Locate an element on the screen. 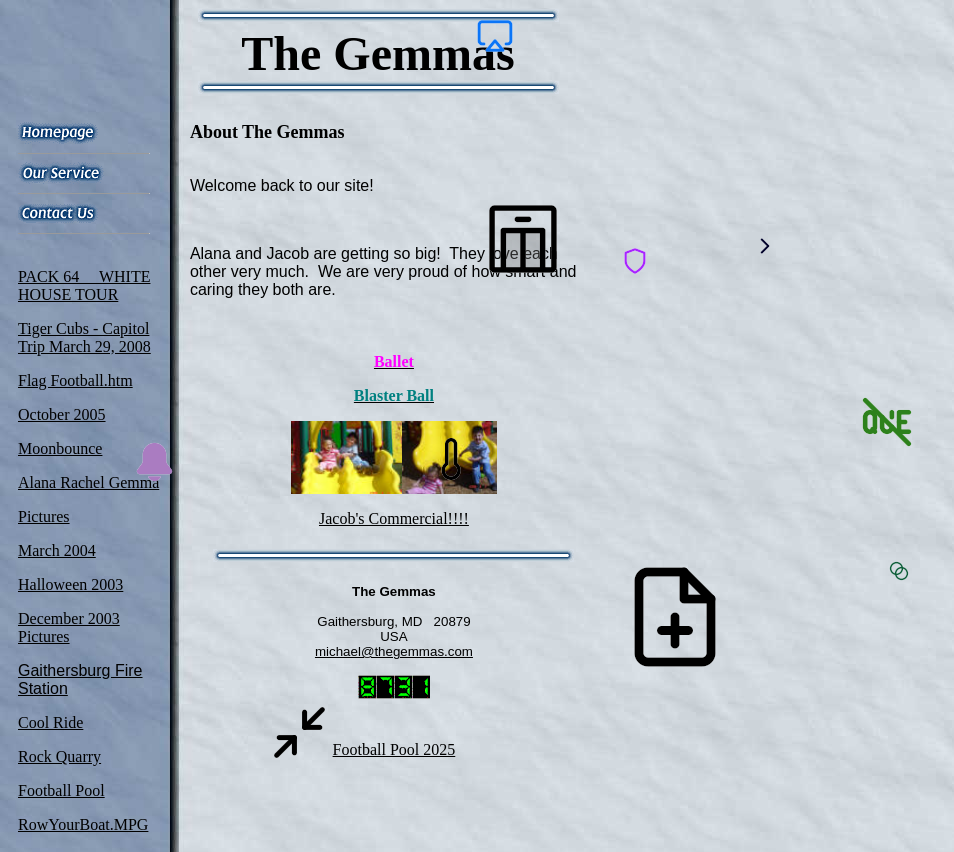  blend or merge layers together is located at coordinates (899, 571).